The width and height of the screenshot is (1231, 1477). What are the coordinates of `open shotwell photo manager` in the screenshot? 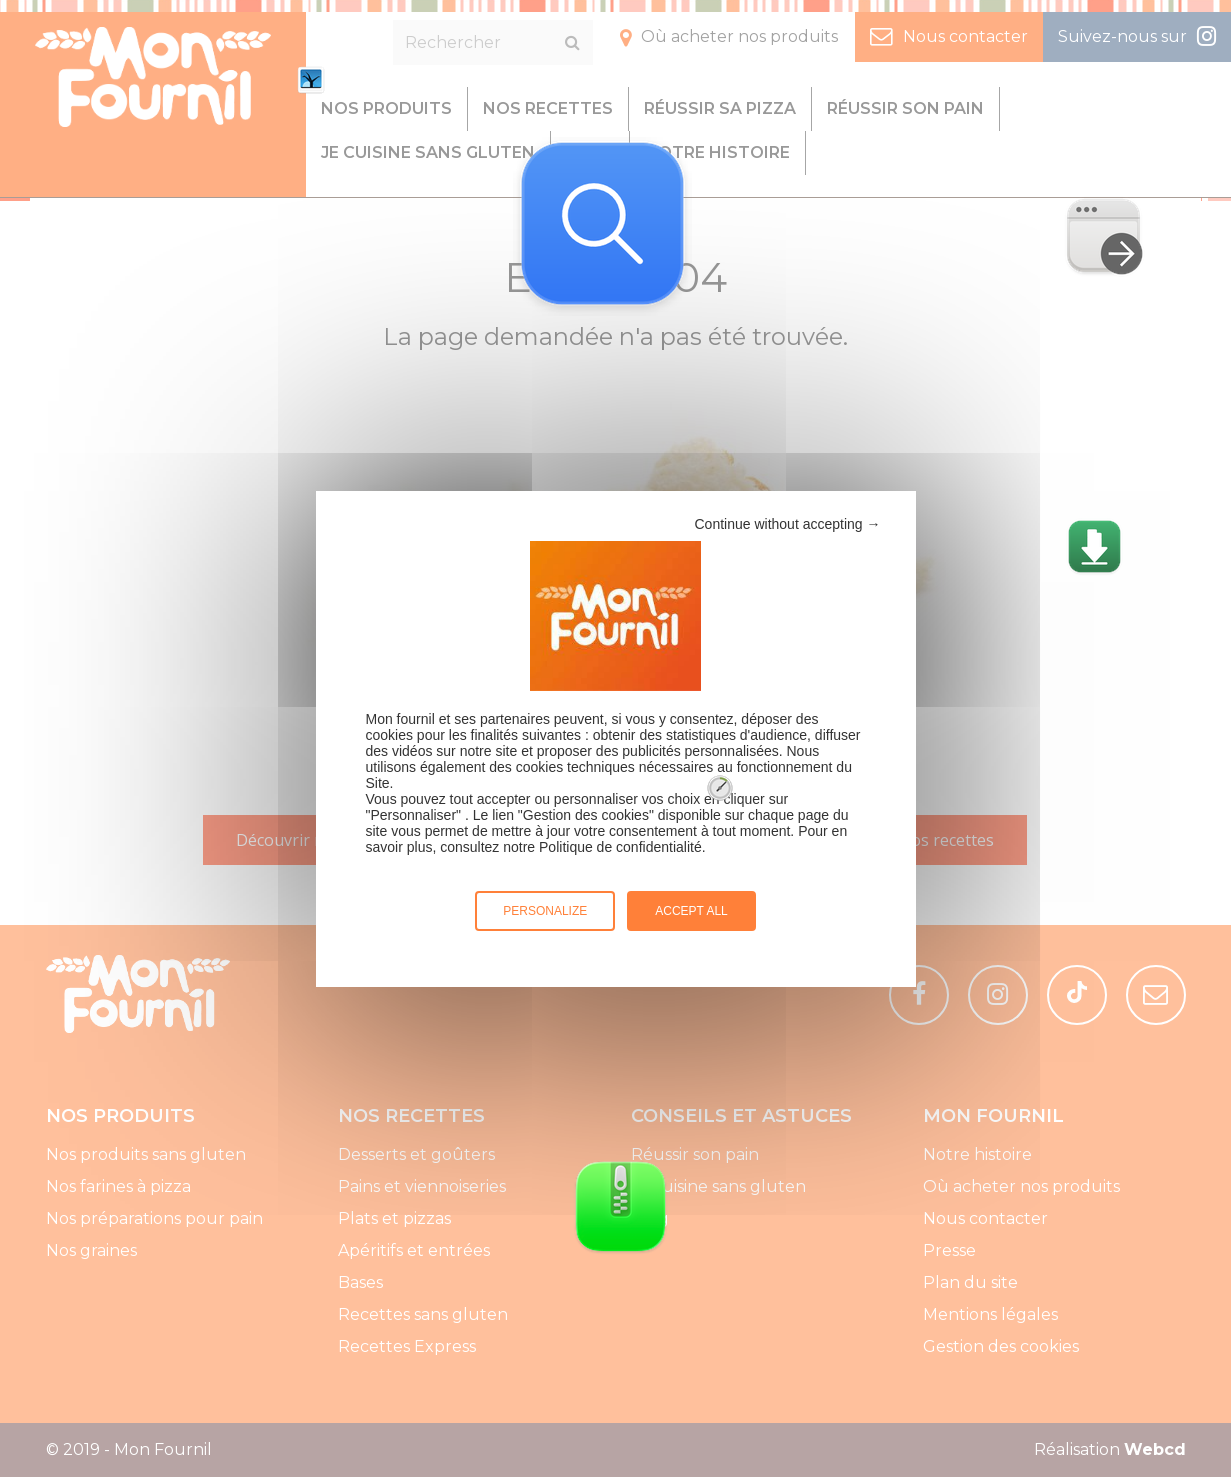 It's located at (311, 80).